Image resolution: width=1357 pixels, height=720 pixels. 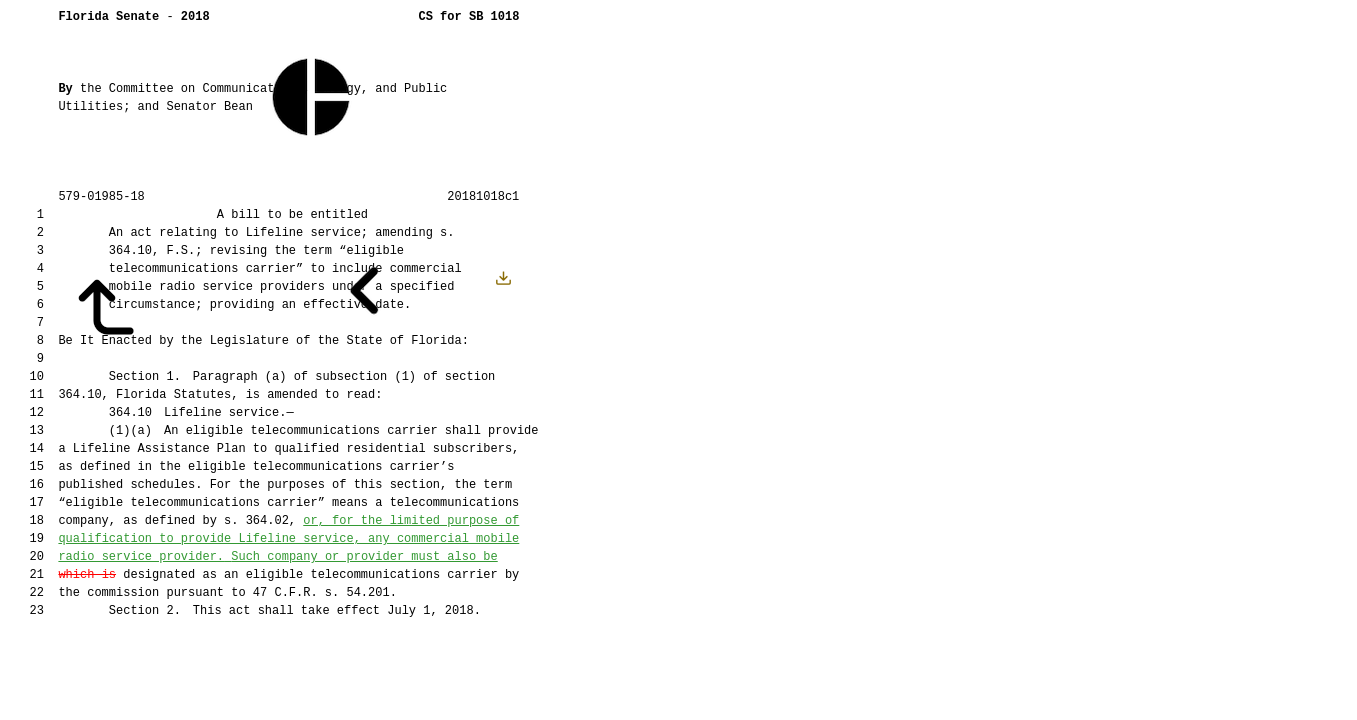 What do you see at coordinates (503, 278) in the screenshot?
I see `download a file or document` at bounding box center [503, 278].